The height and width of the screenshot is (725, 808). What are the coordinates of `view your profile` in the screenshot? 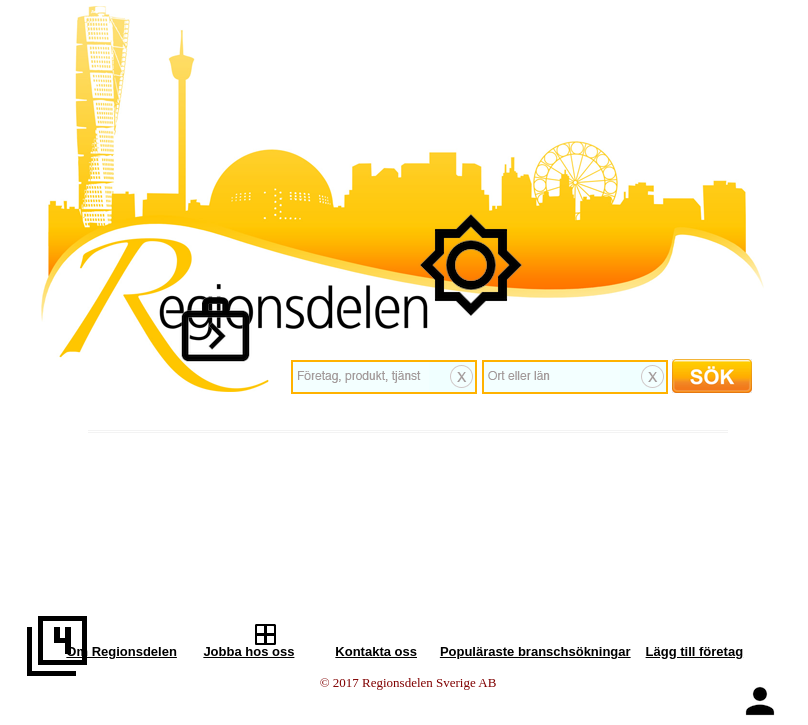 It's located at (760, 701).